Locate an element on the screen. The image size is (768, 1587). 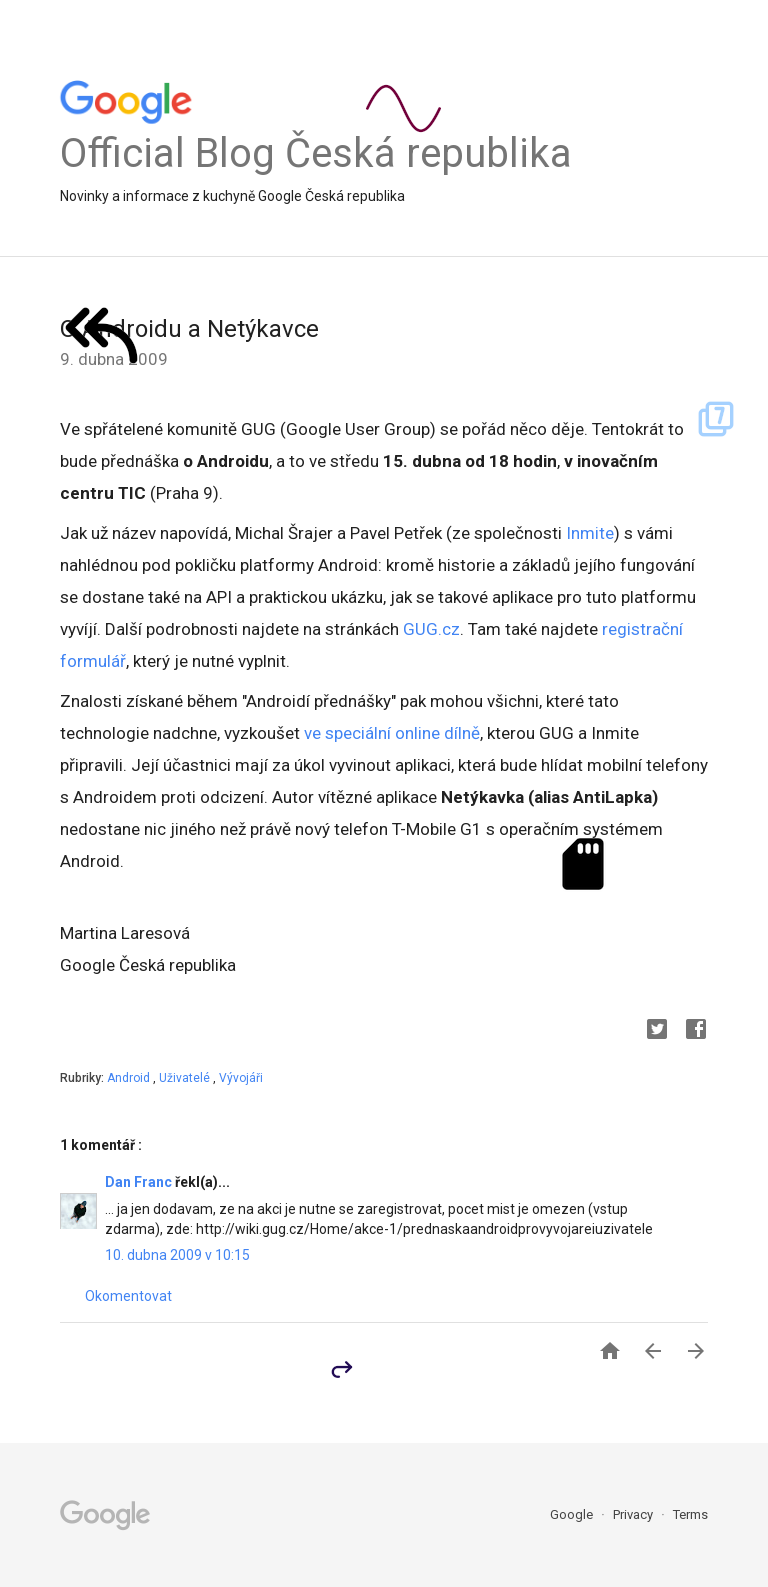
adjust audio or sound wave settings is located at coordinates (403, 108).